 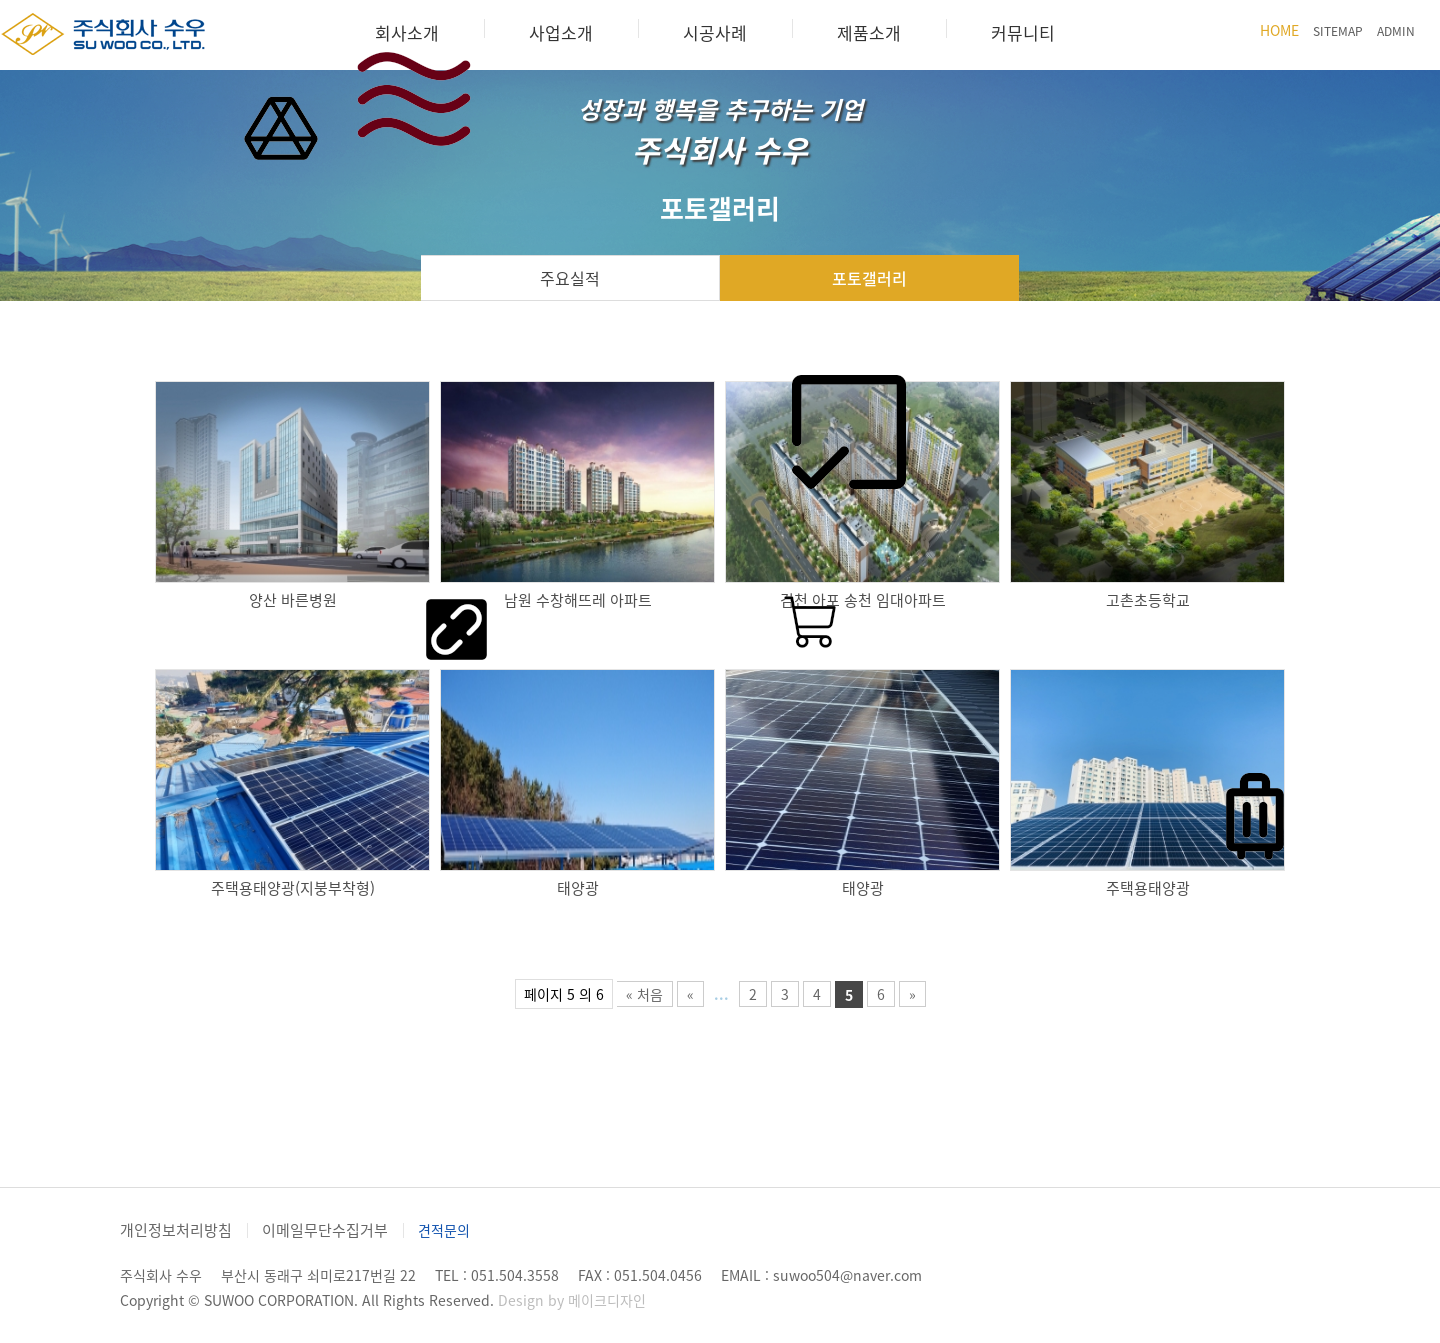 I want to click on open Google Drive, so click(x=281, y=131).